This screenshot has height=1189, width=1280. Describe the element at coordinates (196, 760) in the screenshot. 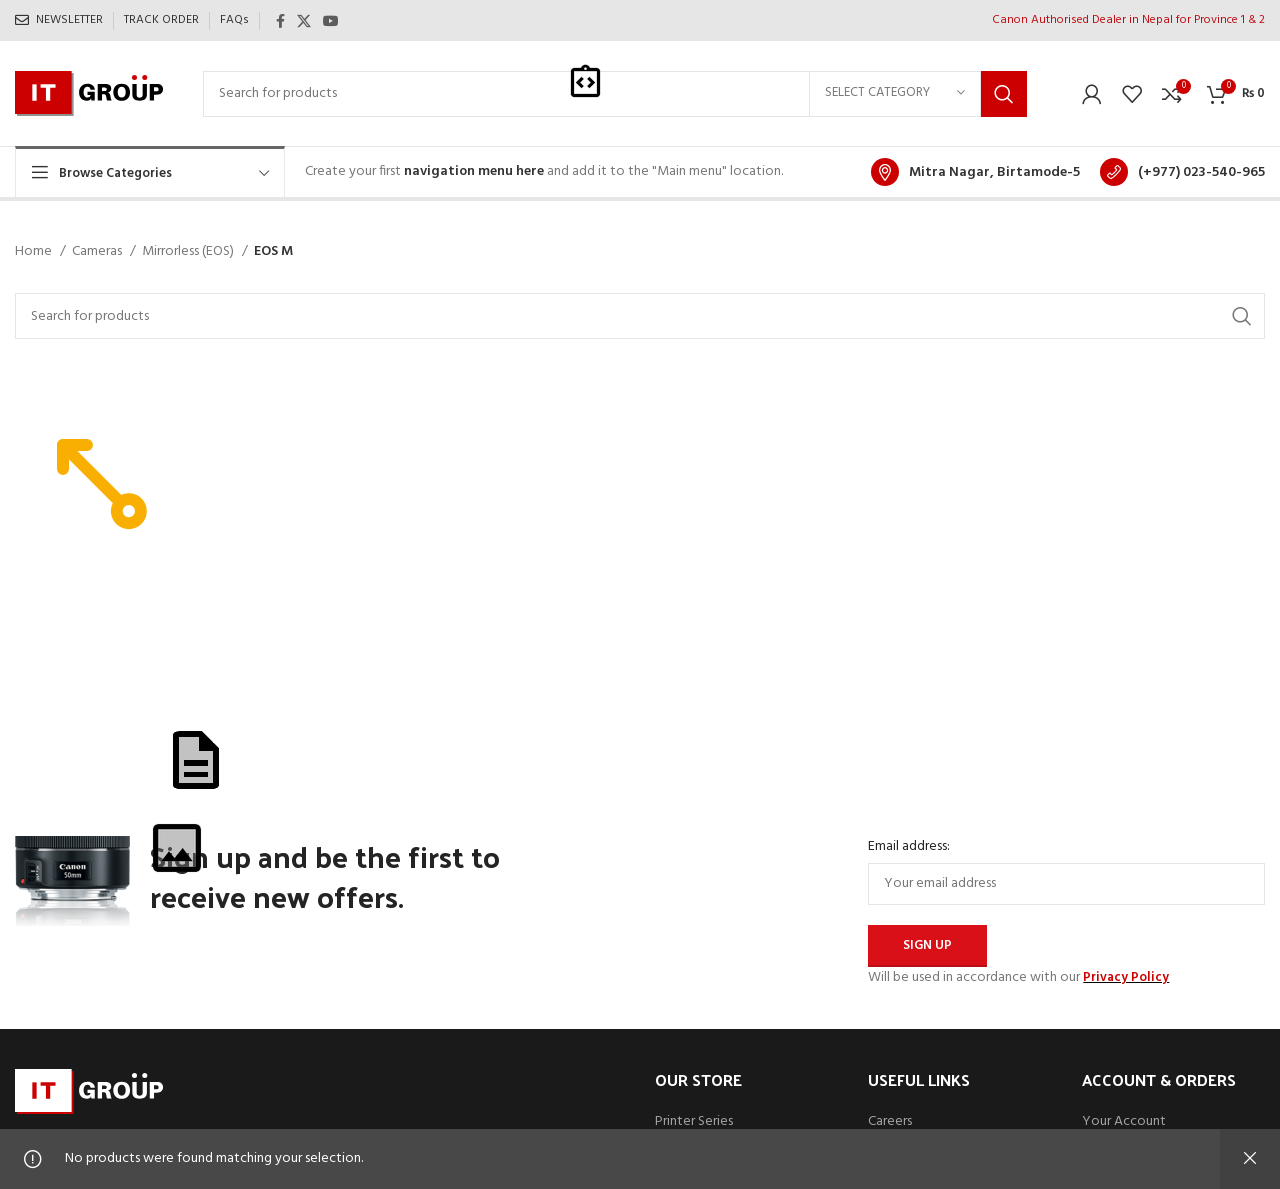

I see `view document details` at that location.